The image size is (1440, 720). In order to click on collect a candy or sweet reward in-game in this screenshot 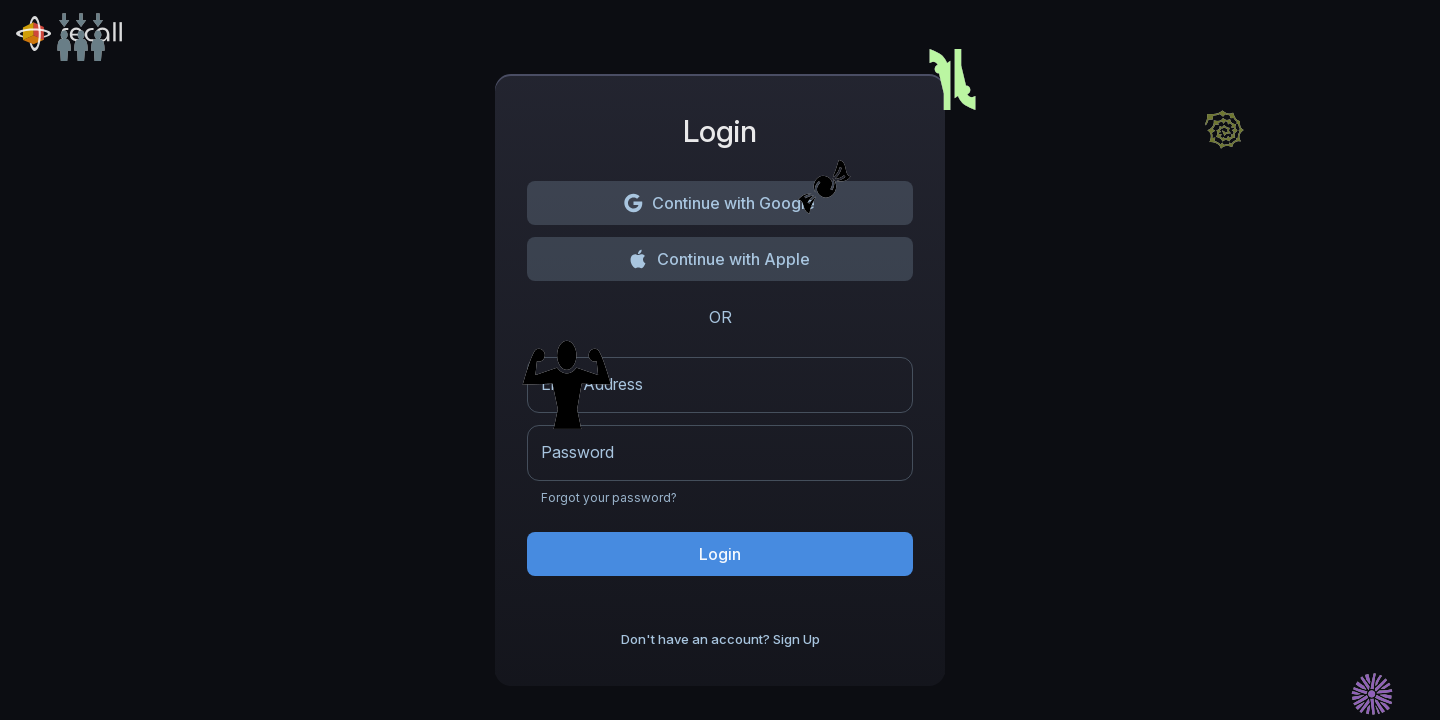, I will do `click(824, 187)`.